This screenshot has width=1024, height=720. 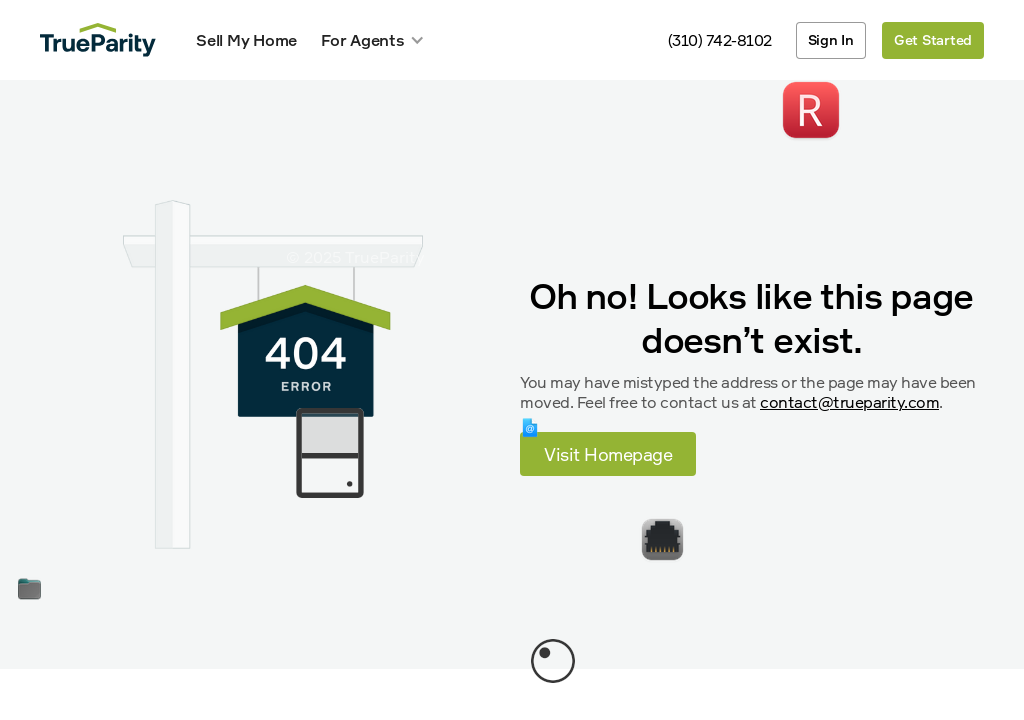 I want to click on address book or contacts file, so click(x=530, y=428).